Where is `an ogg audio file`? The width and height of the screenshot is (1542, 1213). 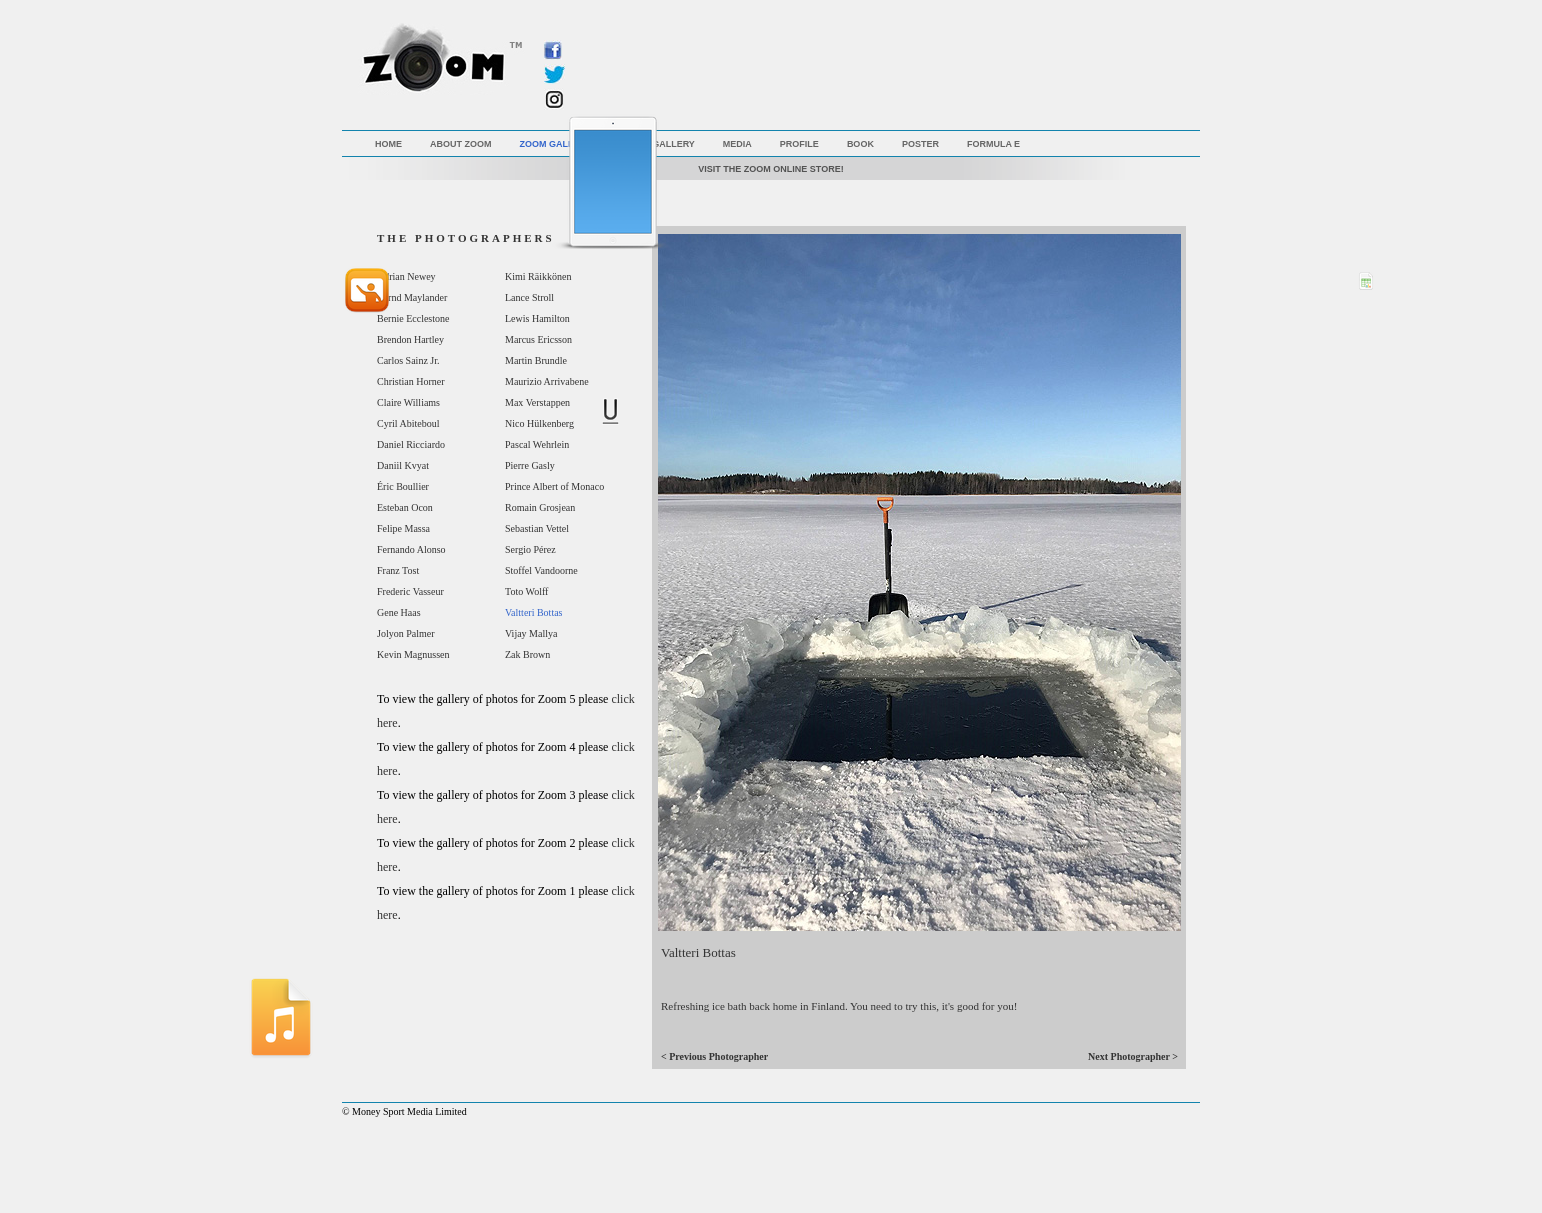 an ogg audio file is located at coordinates (281, 1017).